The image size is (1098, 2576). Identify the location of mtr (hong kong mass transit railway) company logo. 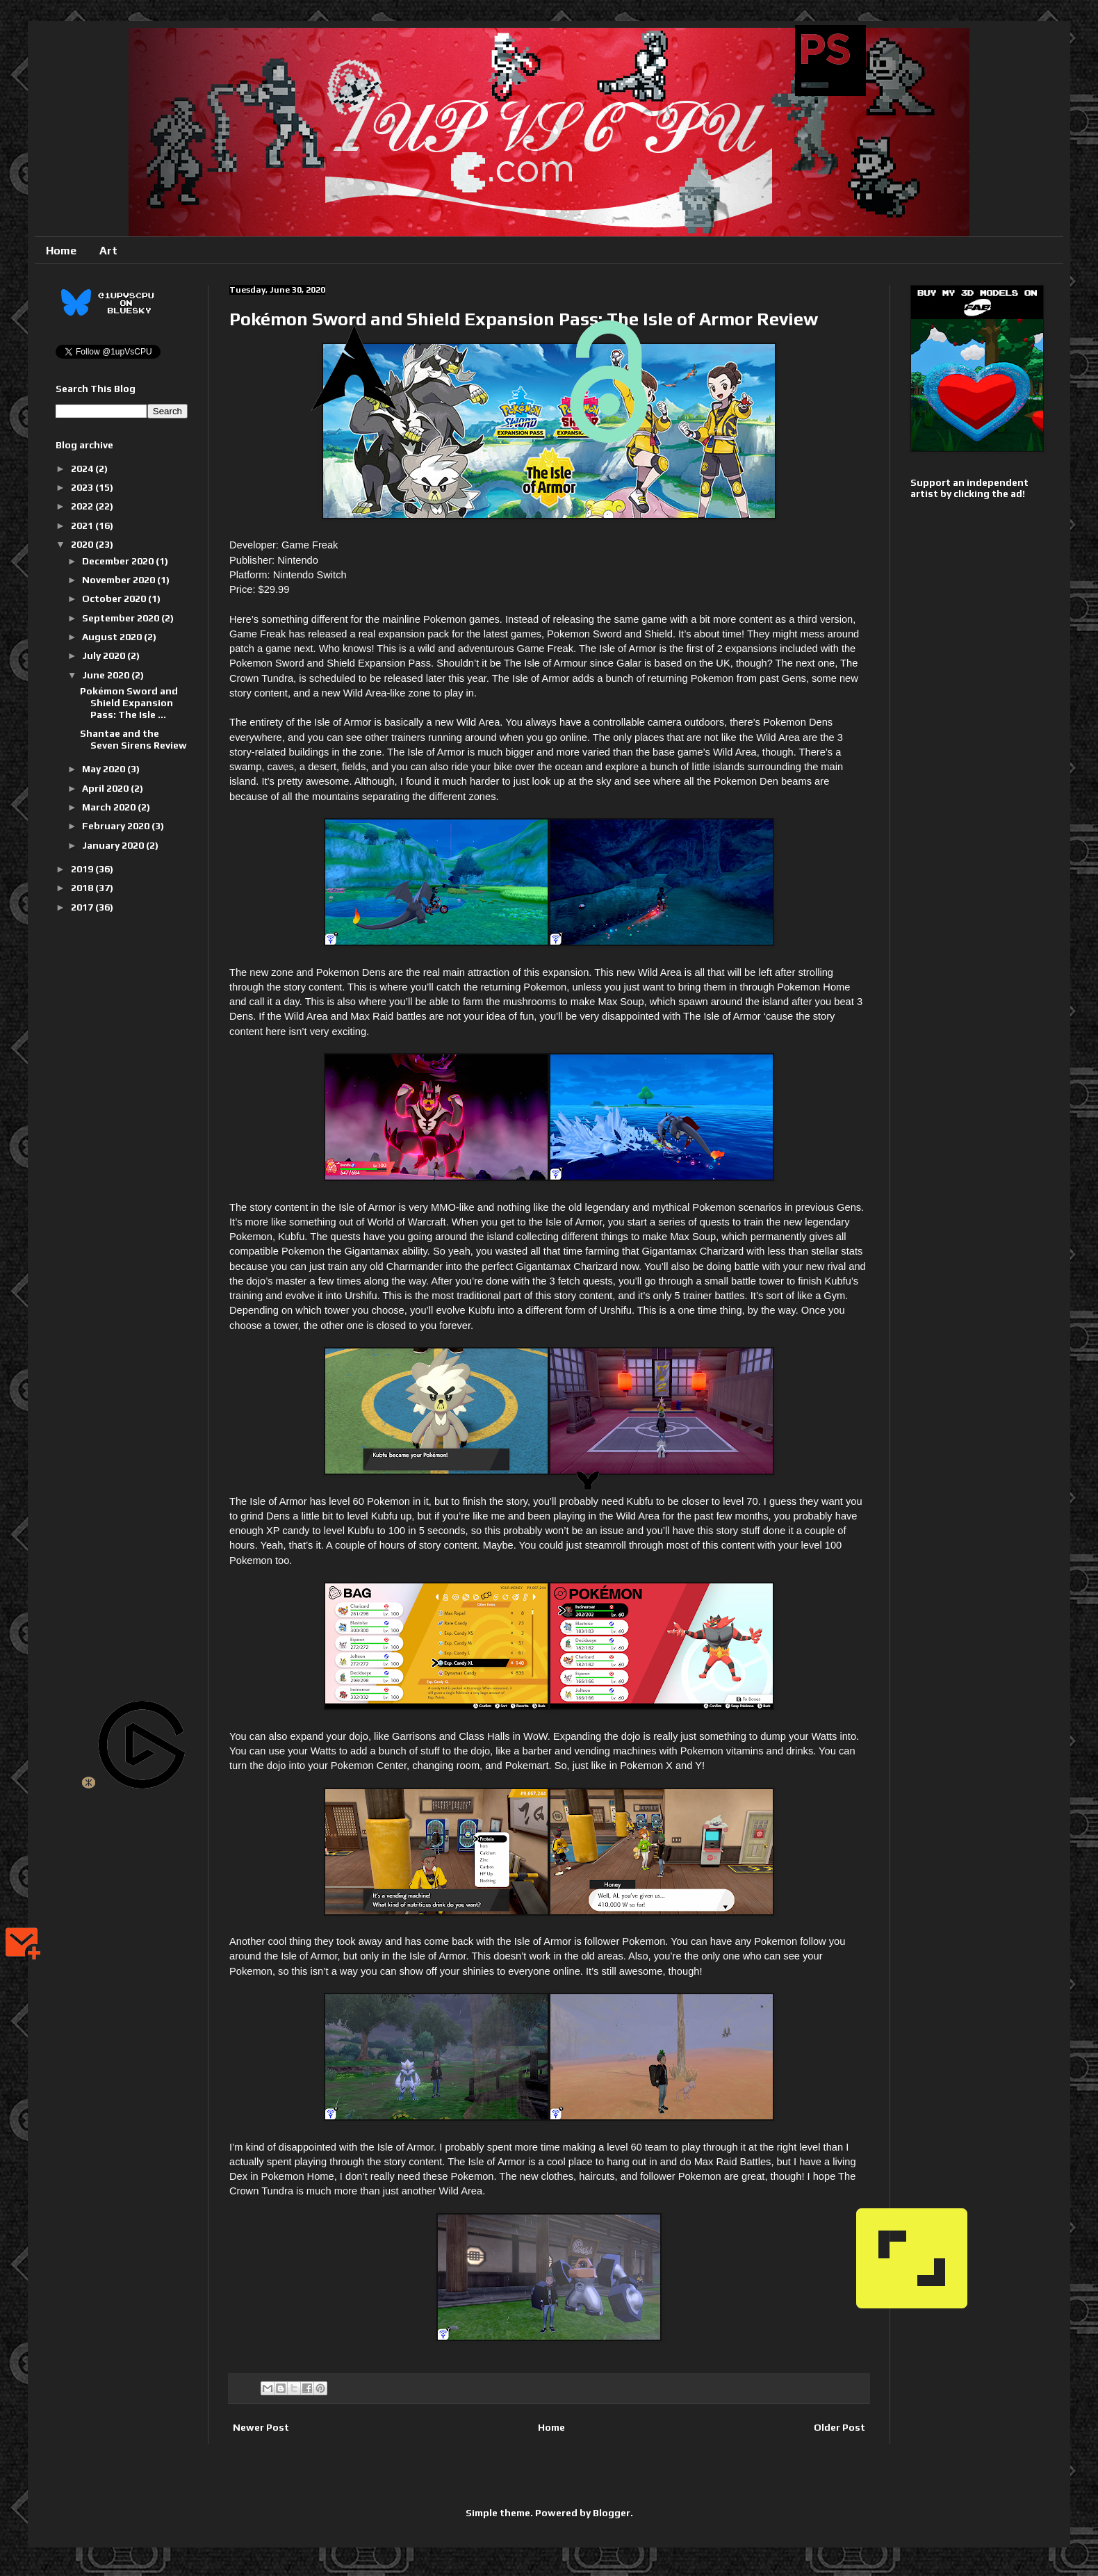
(88, 1782).